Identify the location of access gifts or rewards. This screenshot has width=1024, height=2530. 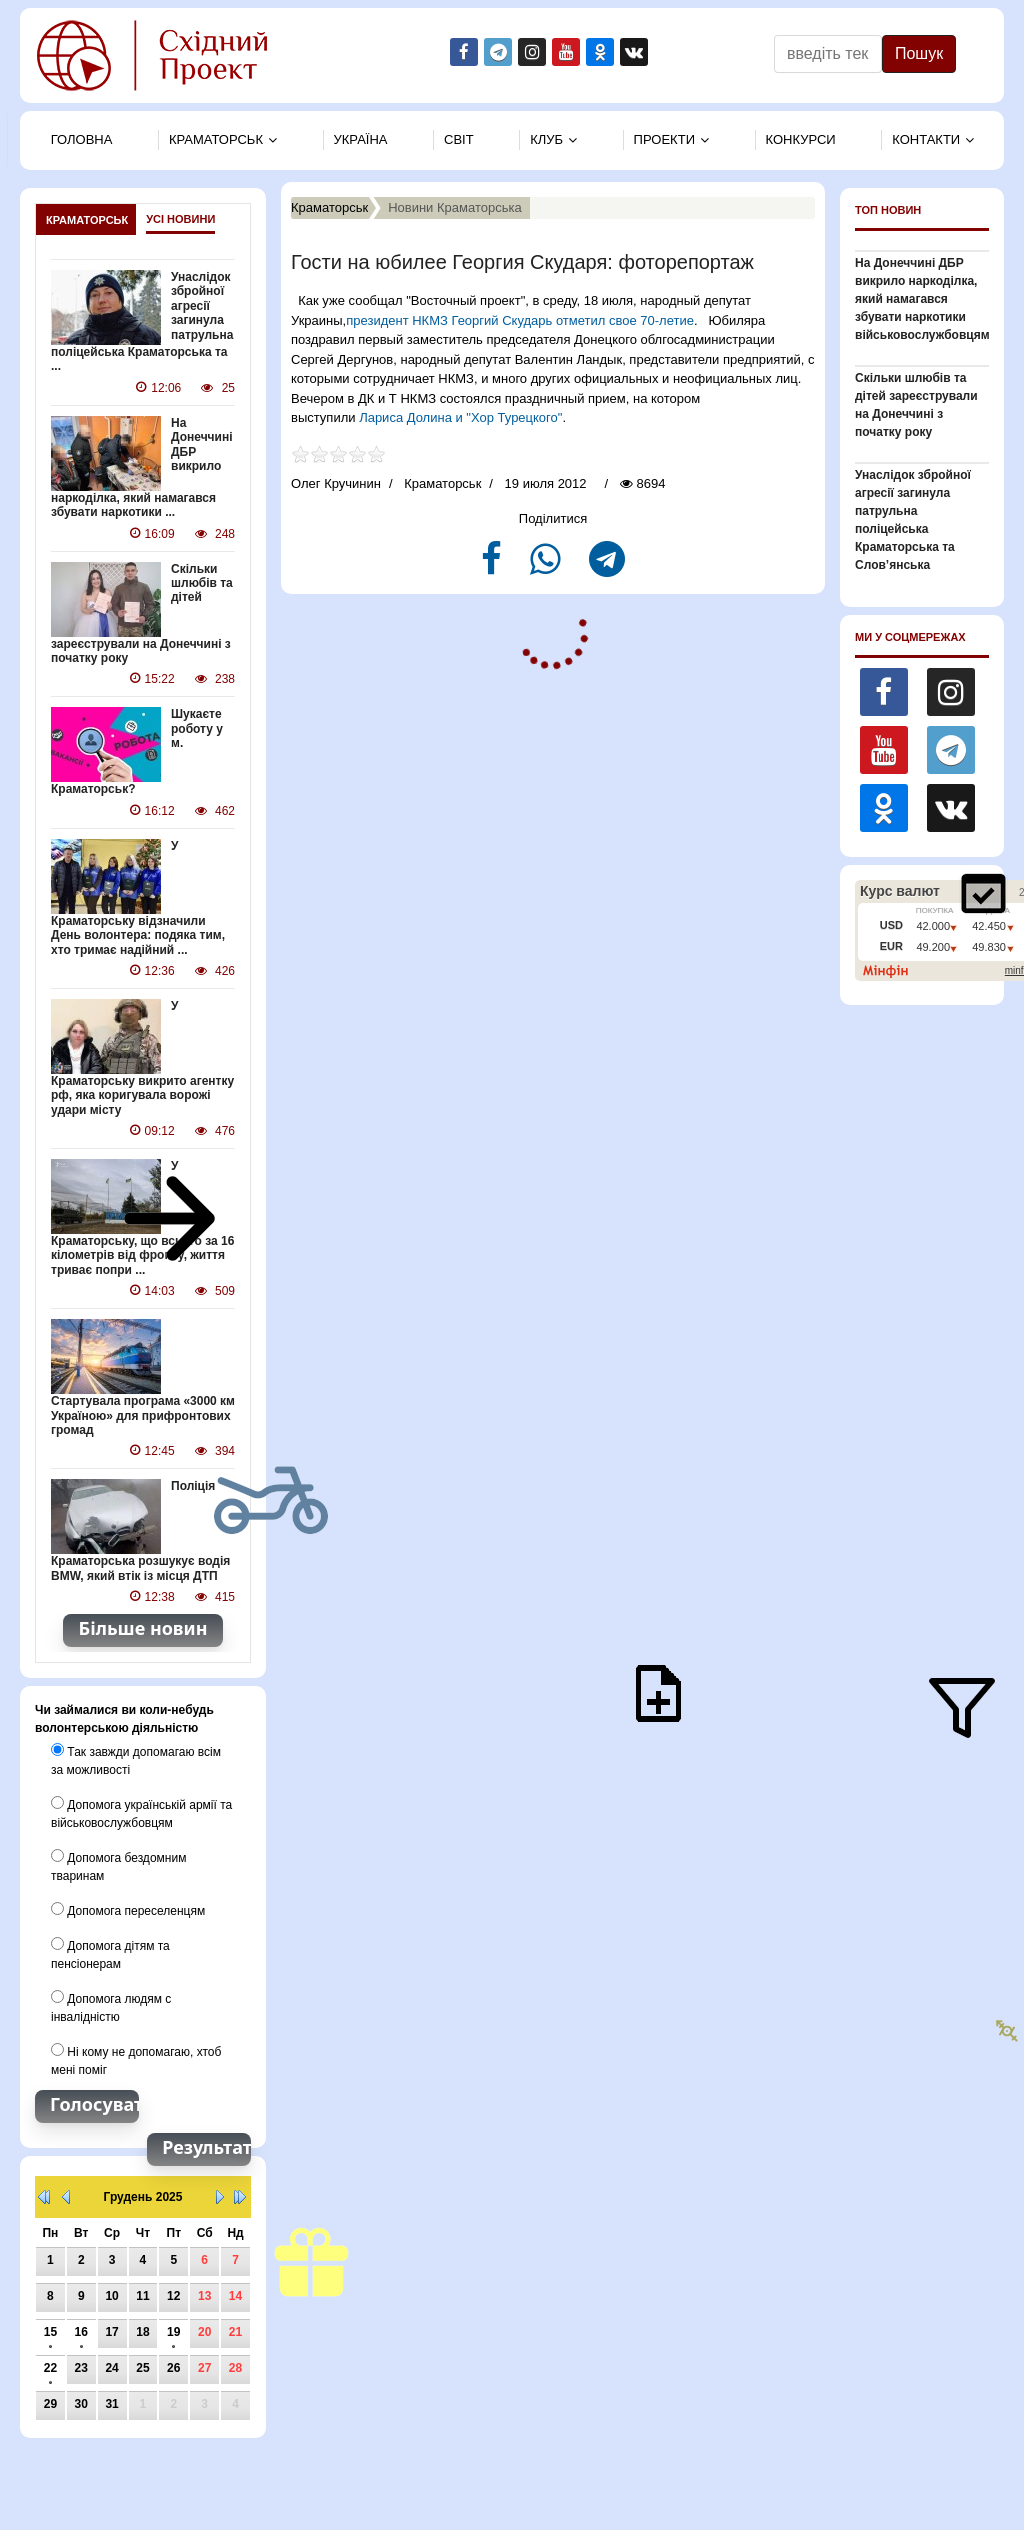
(311, 2262).